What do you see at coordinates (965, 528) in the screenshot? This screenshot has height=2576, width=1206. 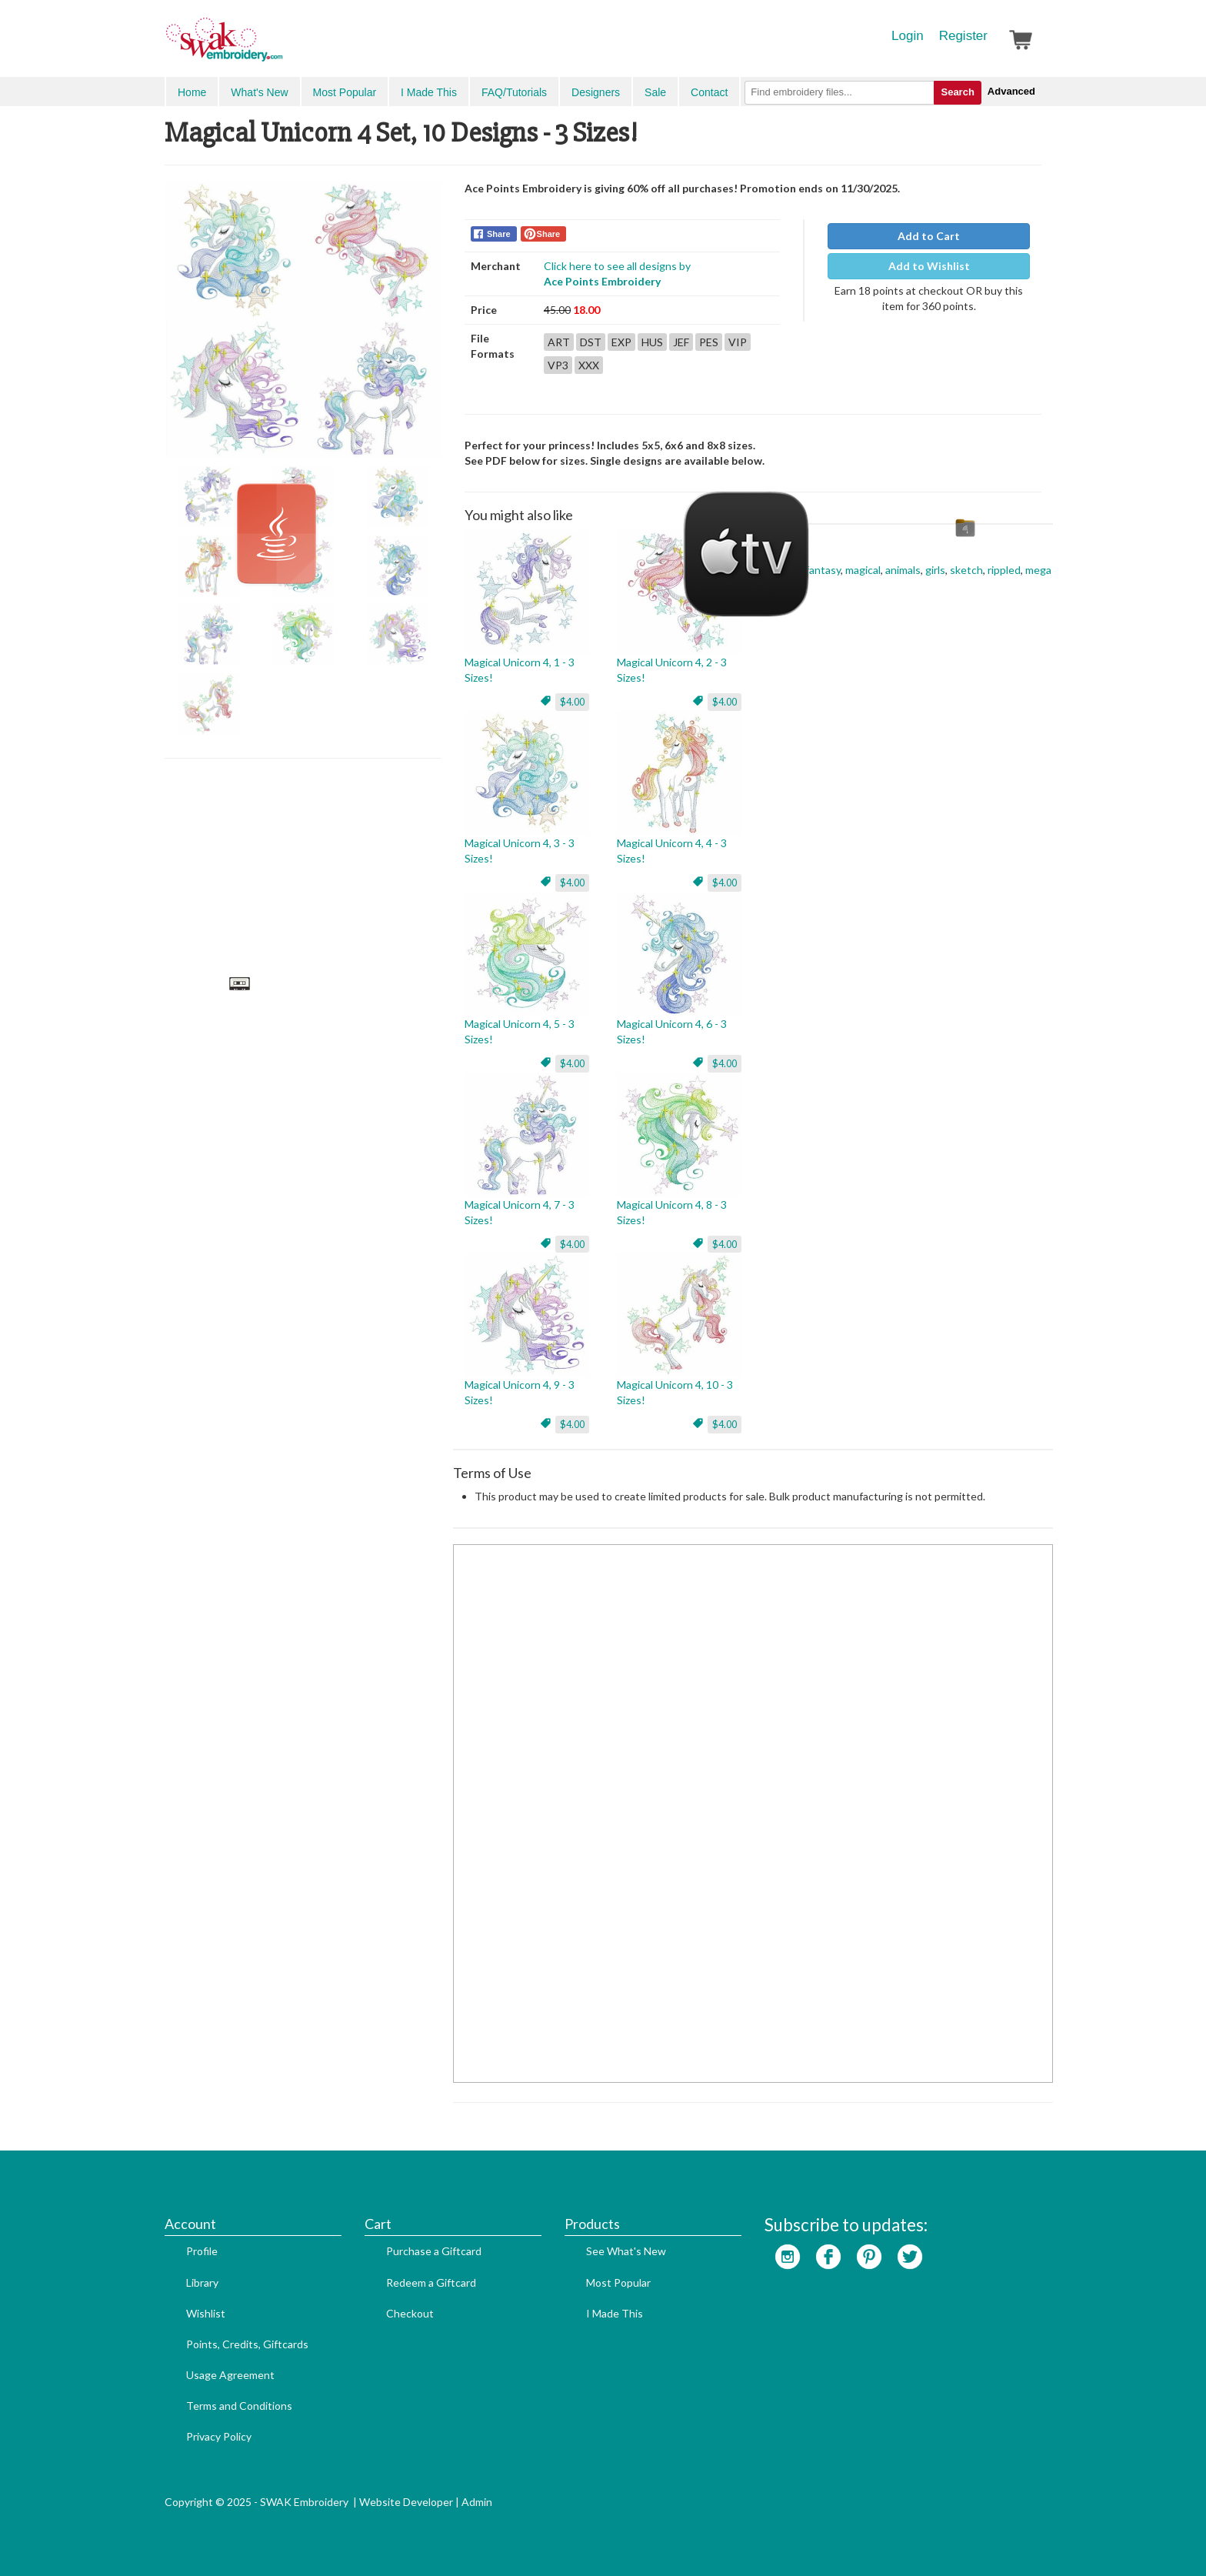 I see `open insync cloud sync folder` at bounding box center [965, 528].